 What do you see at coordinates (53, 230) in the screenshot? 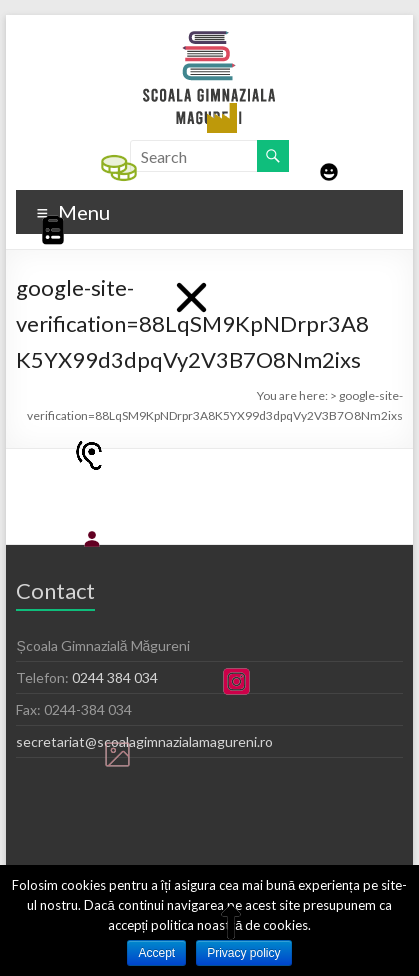
I see `view checklist or task list` at bounding box center [53, 230].